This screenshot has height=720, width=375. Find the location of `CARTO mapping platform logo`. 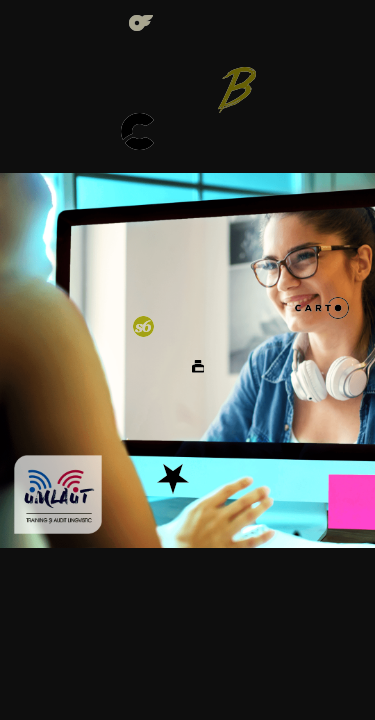

CARTO mapping platform logo is located at coordinates (322, 308).